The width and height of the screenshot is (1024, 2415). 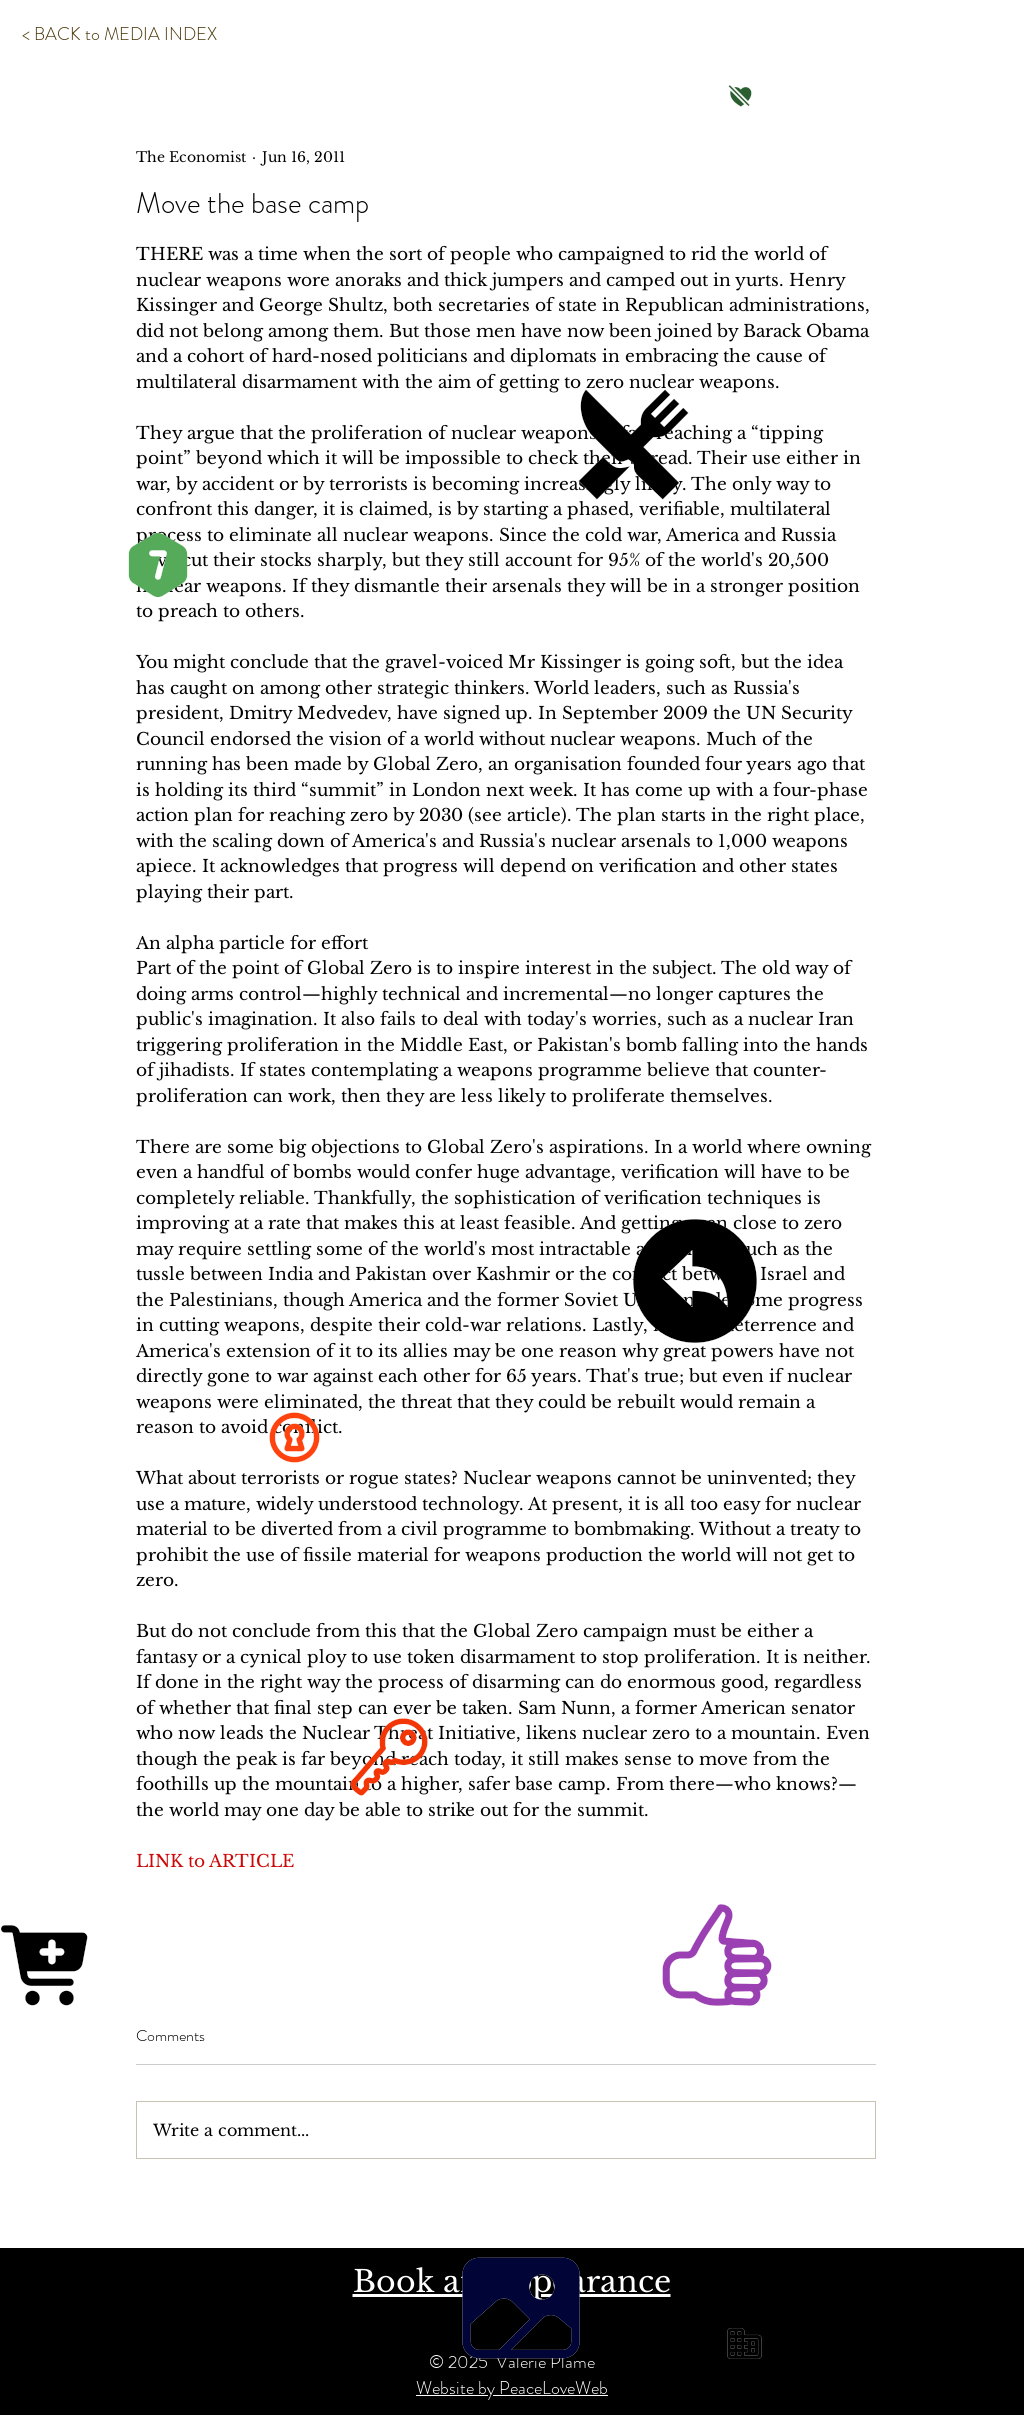 What do you see at coordinates (695, 1281) in the screenshot?
I see `undo the last action` at bounding box center [695, 1281].